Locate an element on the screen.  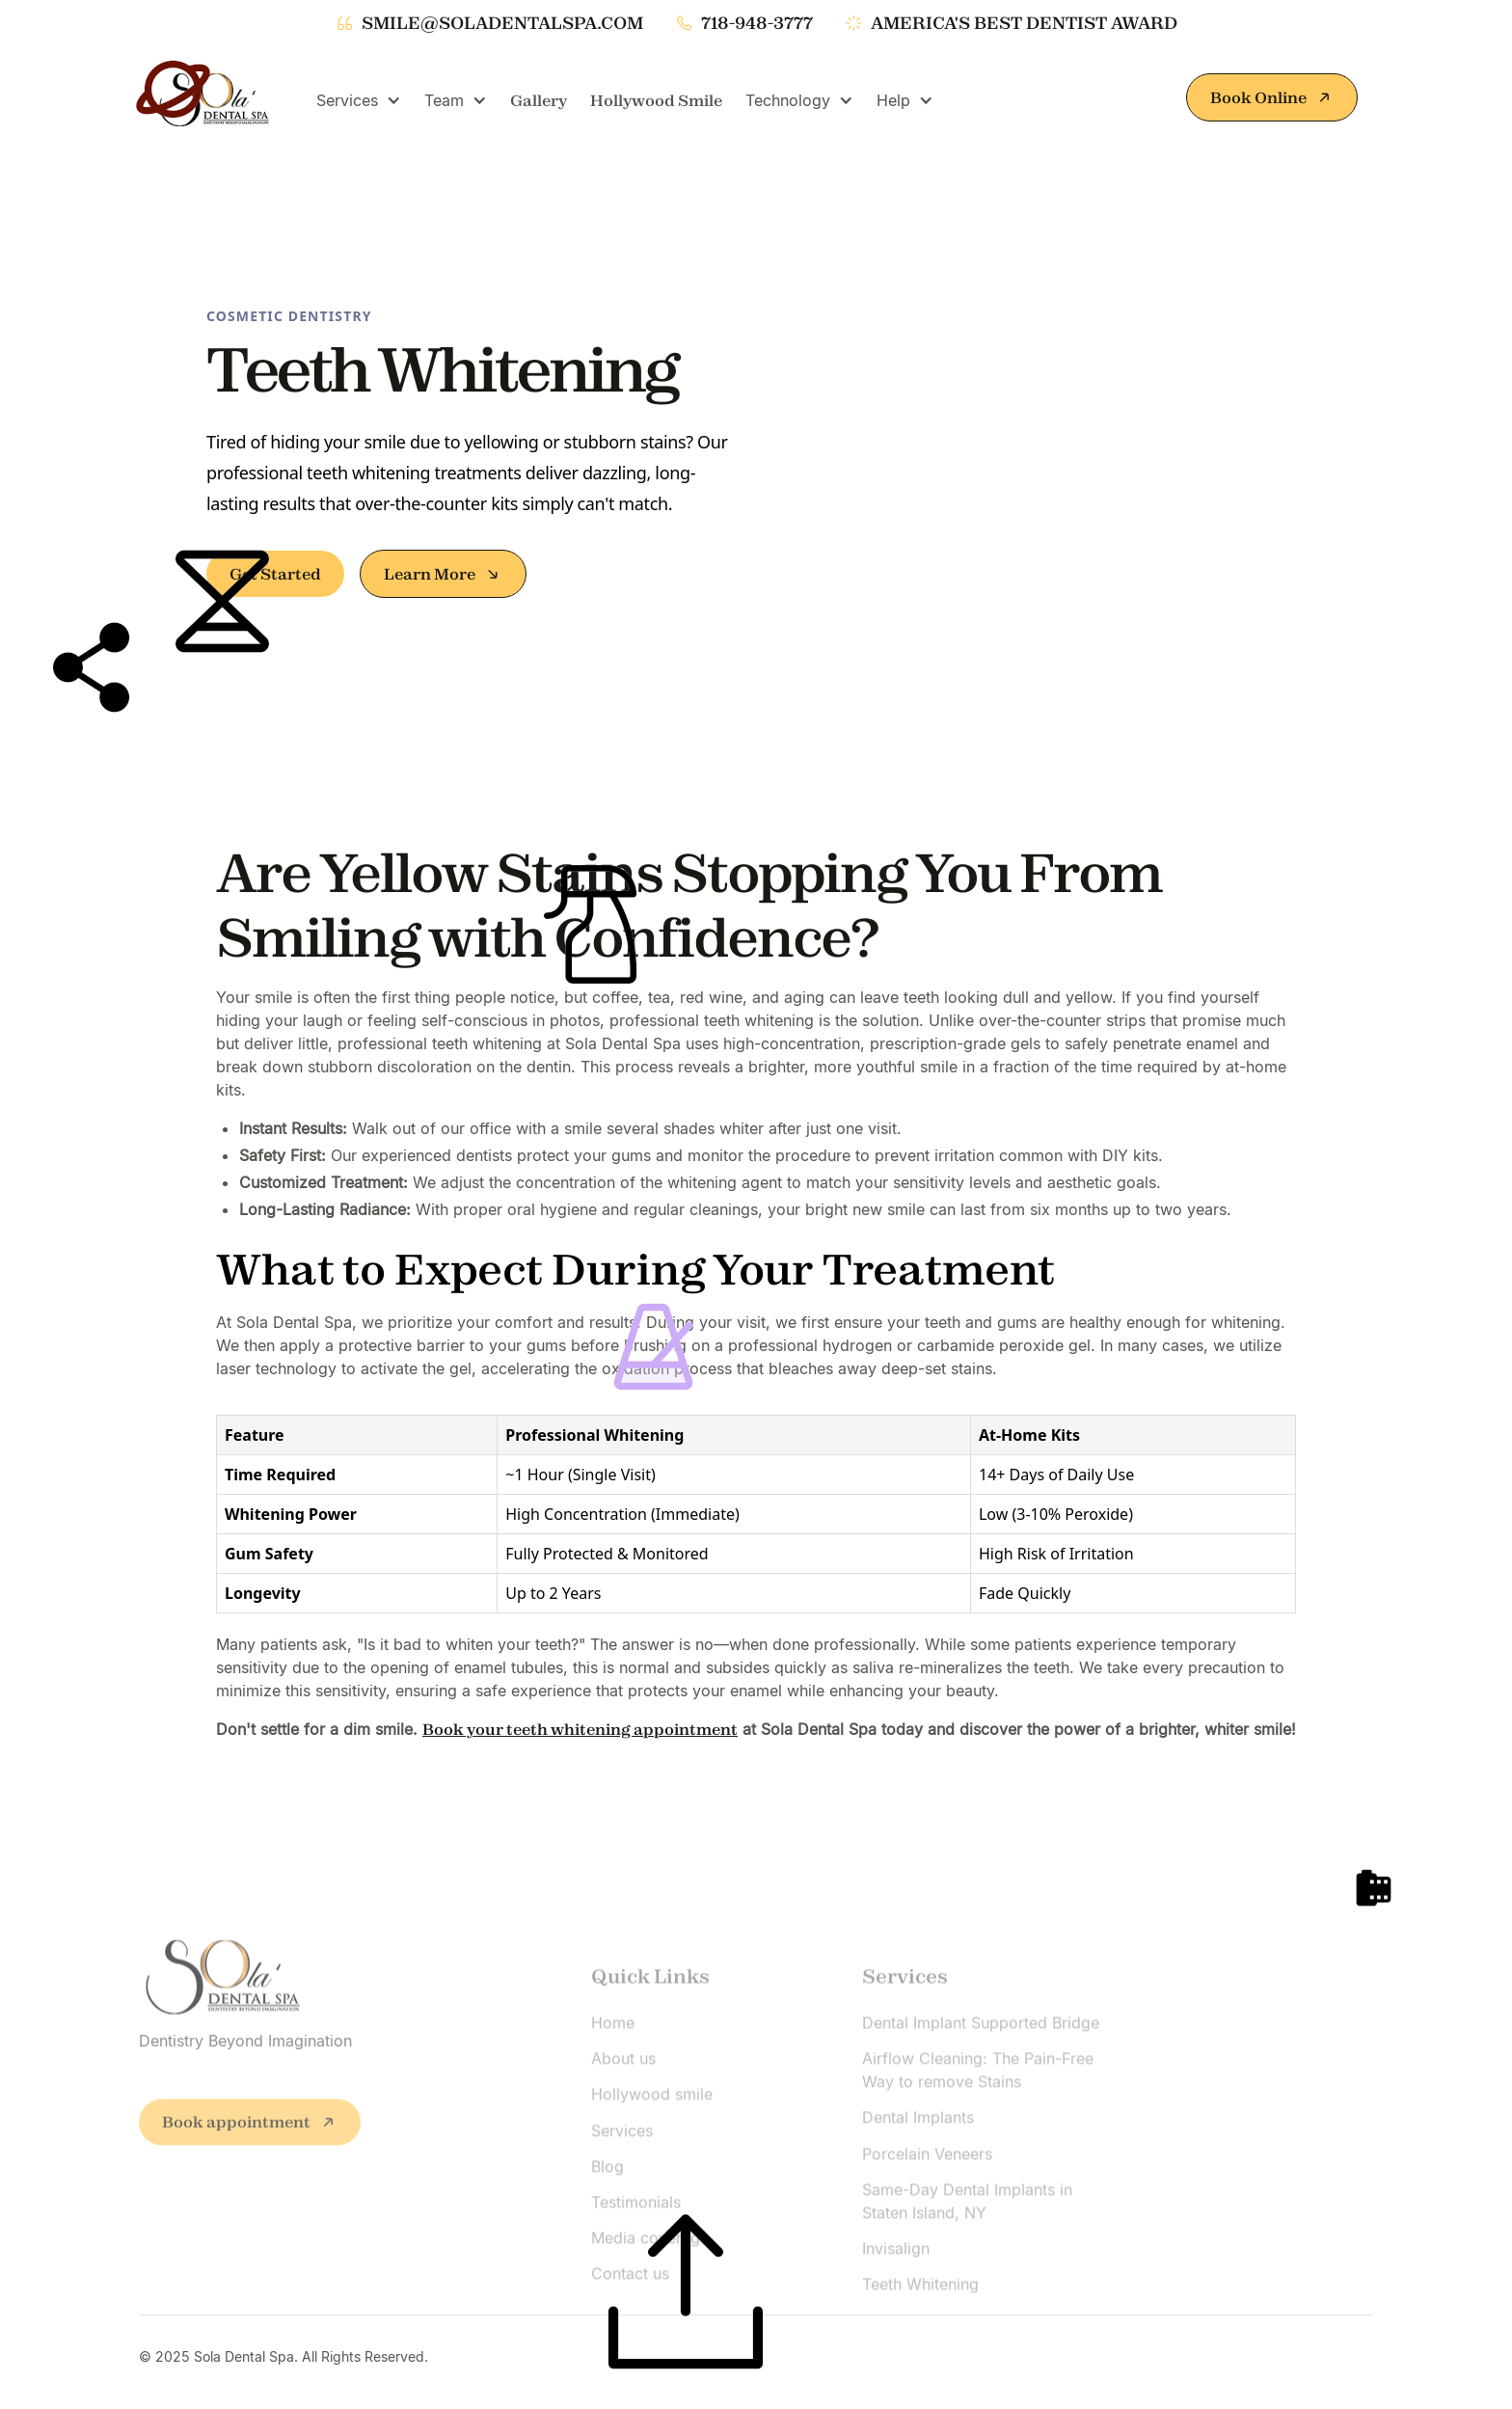
adjust tempo or timing settings is located at coordinates (653, 1346).